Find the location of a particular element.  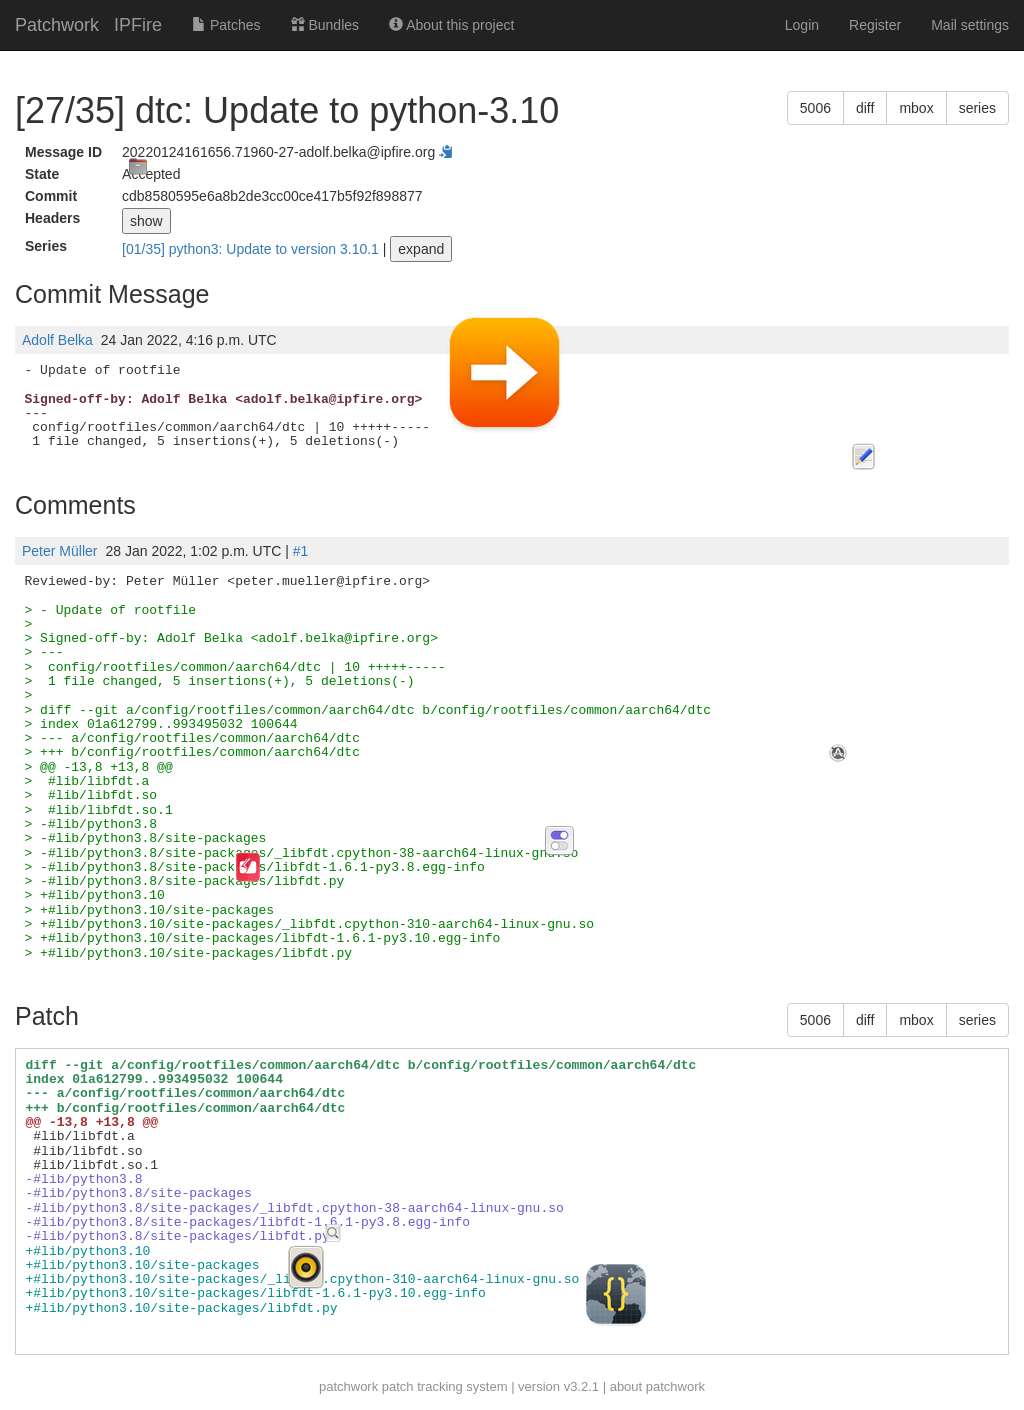

open sound or audio settings is located at coordinates (306, 1267).